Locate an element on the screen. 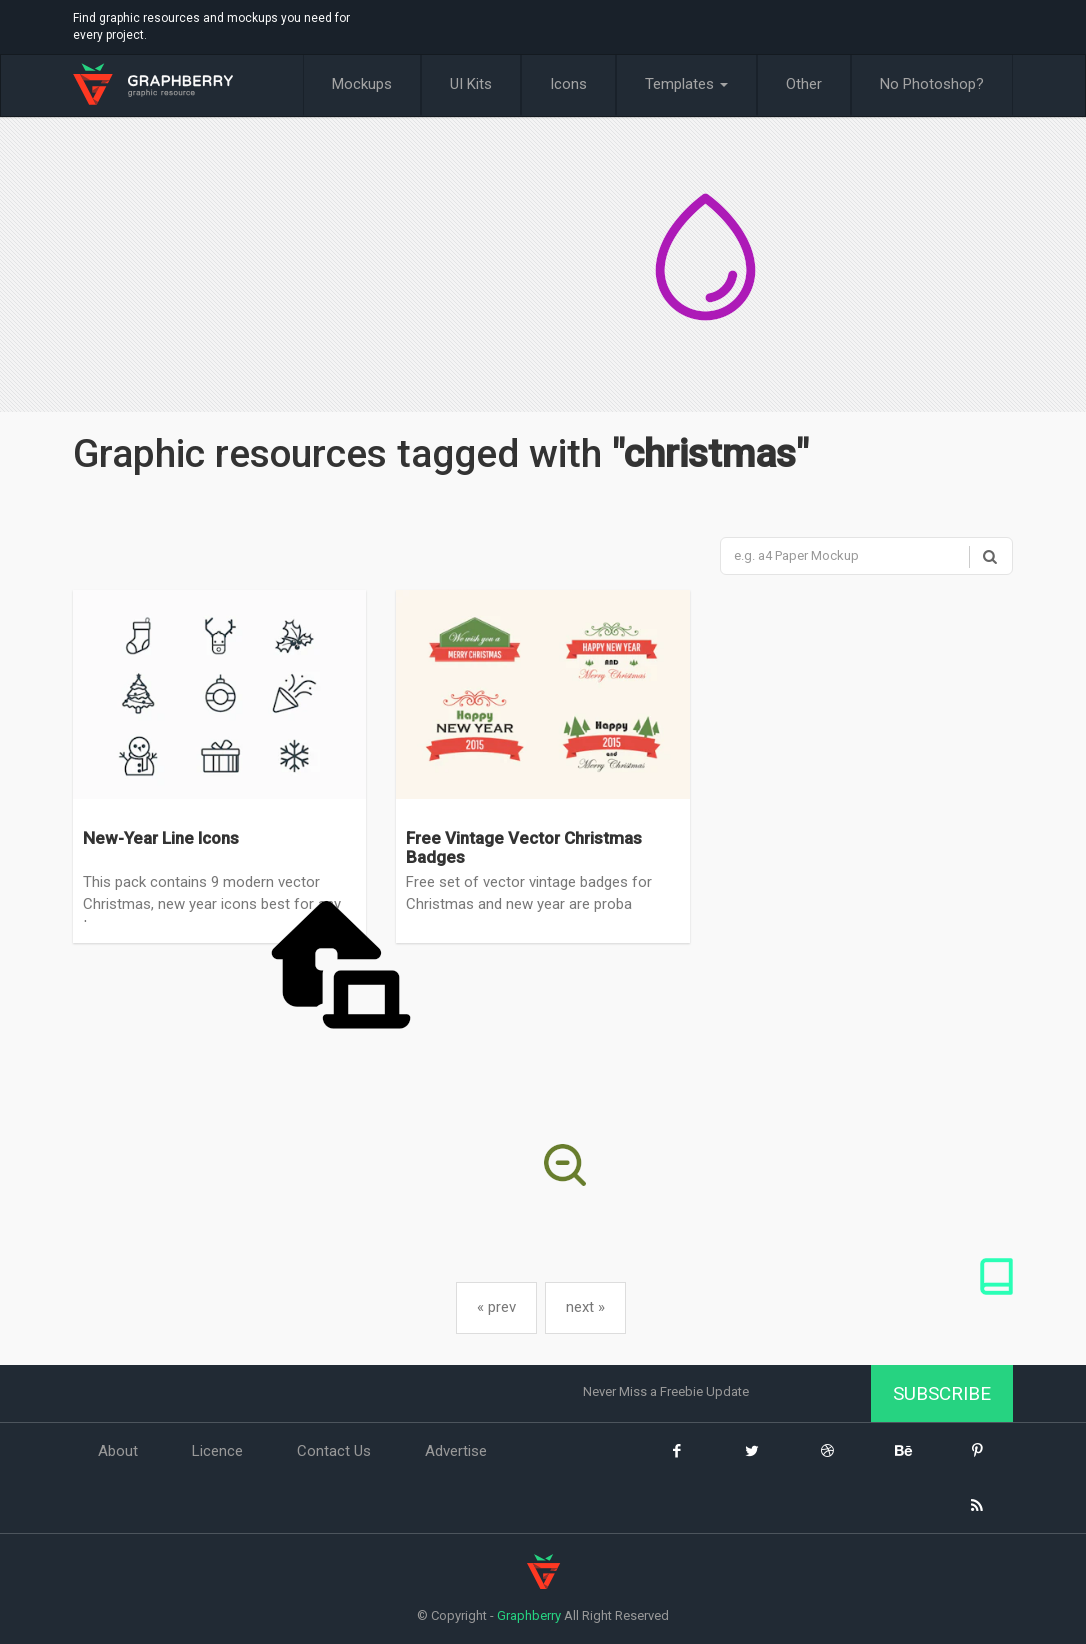  work from home or remote work mode is located at coordinates (341, 963).